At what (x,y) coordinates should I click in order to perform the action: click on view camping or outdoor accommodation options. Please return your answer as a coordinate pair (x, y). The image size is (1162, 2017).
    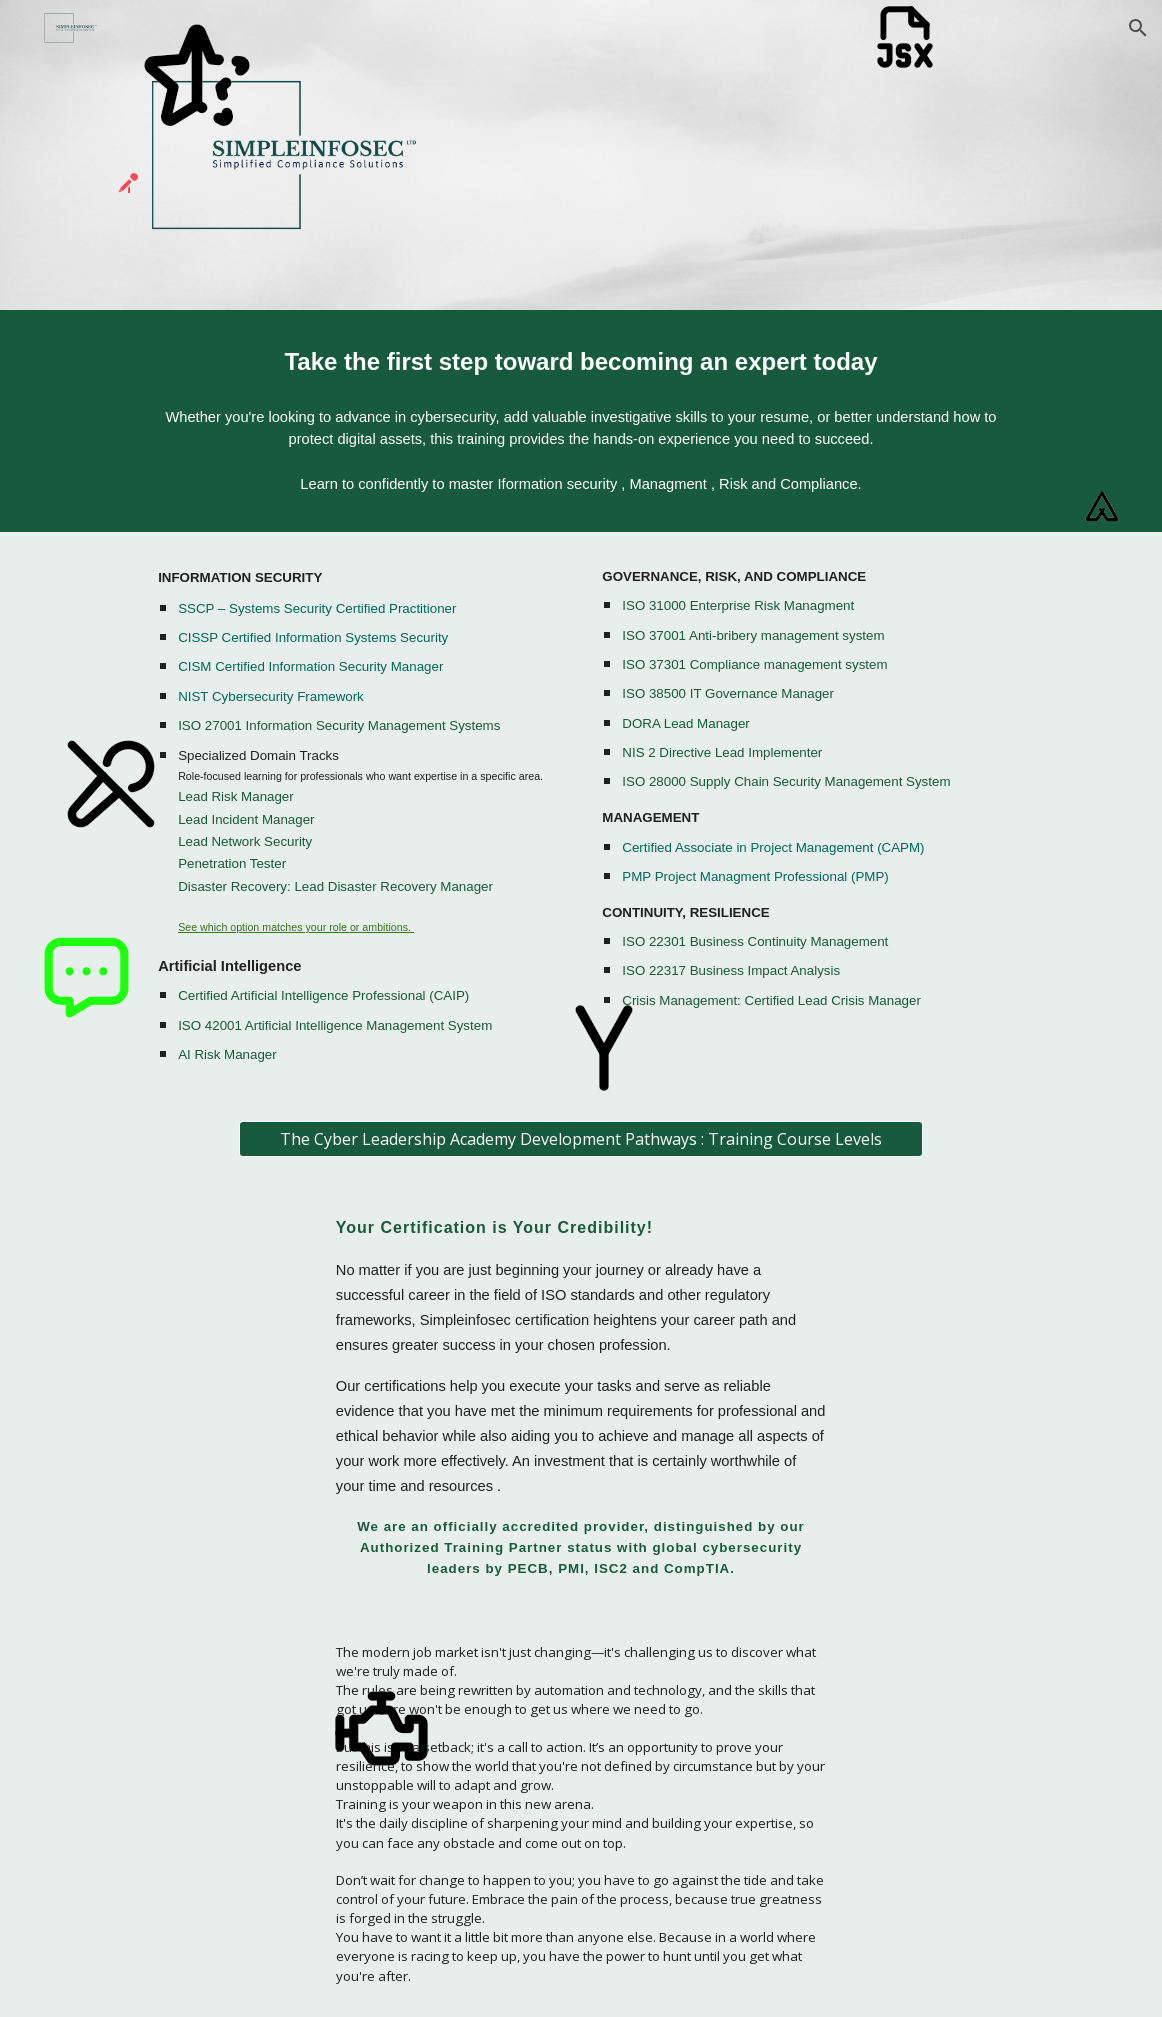
    Looking at the image, I should click on (1102, 506).